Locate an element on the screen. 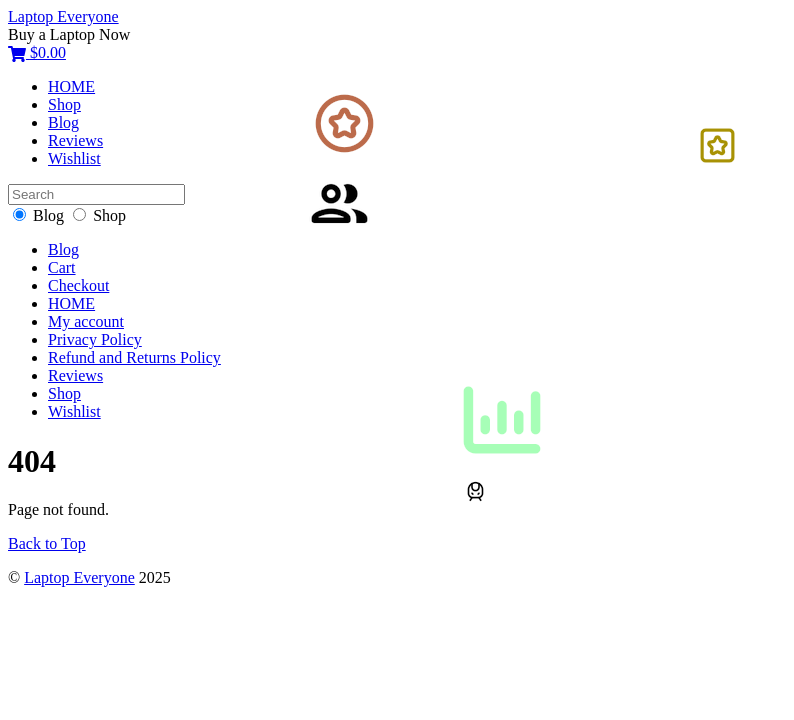 This screenshot has height=720, width=794. view train or rail transit options is located at coordinates (475, 491).